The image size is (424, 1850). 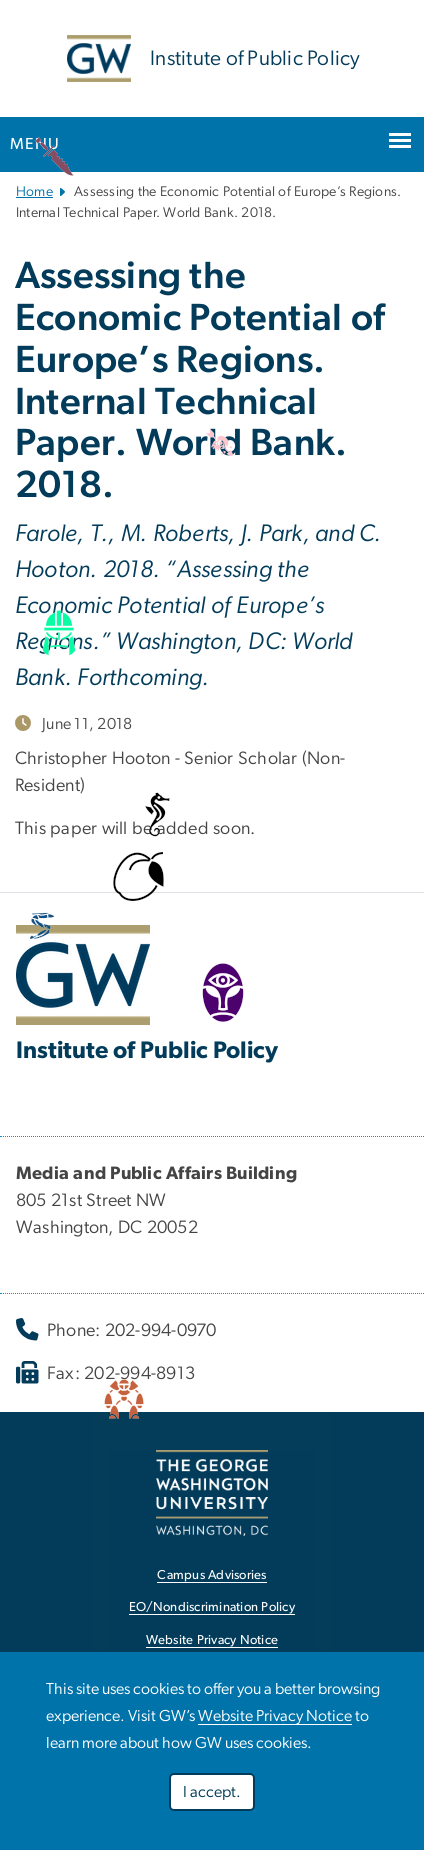 What do you see at coordinates (138, 876) in the screenshot?
I see `represents a fruit or produce category` at bounding box center [138, 876].